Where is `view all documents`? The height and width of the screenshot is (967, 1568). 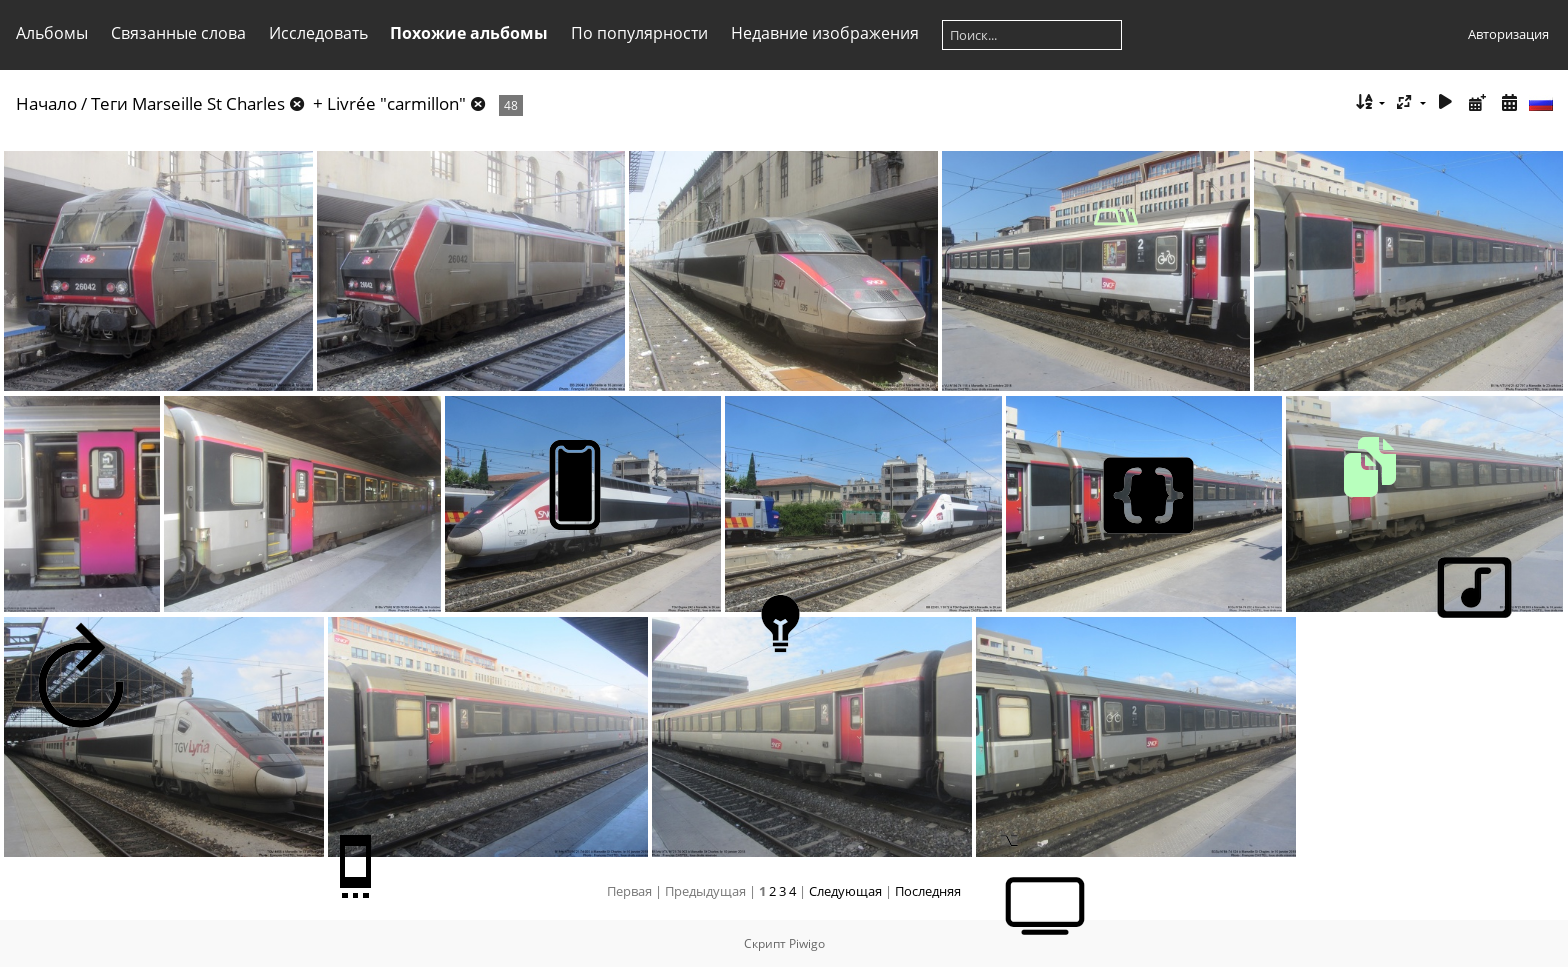
view all documents is located at coordinates (1370, 467).